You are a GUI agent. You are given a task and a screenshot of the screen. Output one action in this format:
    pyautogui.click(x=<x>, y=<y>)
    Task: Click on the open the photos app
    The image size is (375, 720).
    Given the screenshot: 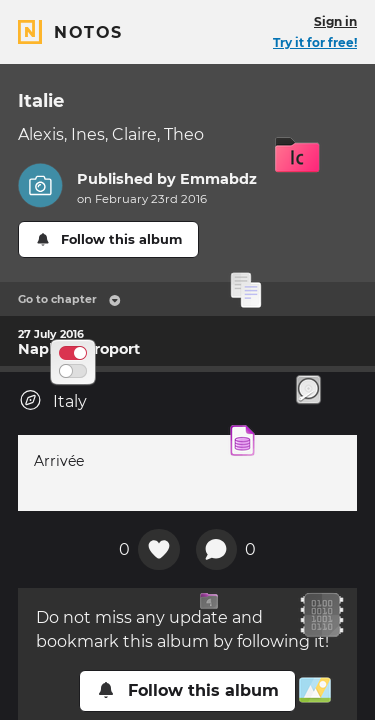 What is the action you would take?
    pyautogui.click(x=315, y=690)
    